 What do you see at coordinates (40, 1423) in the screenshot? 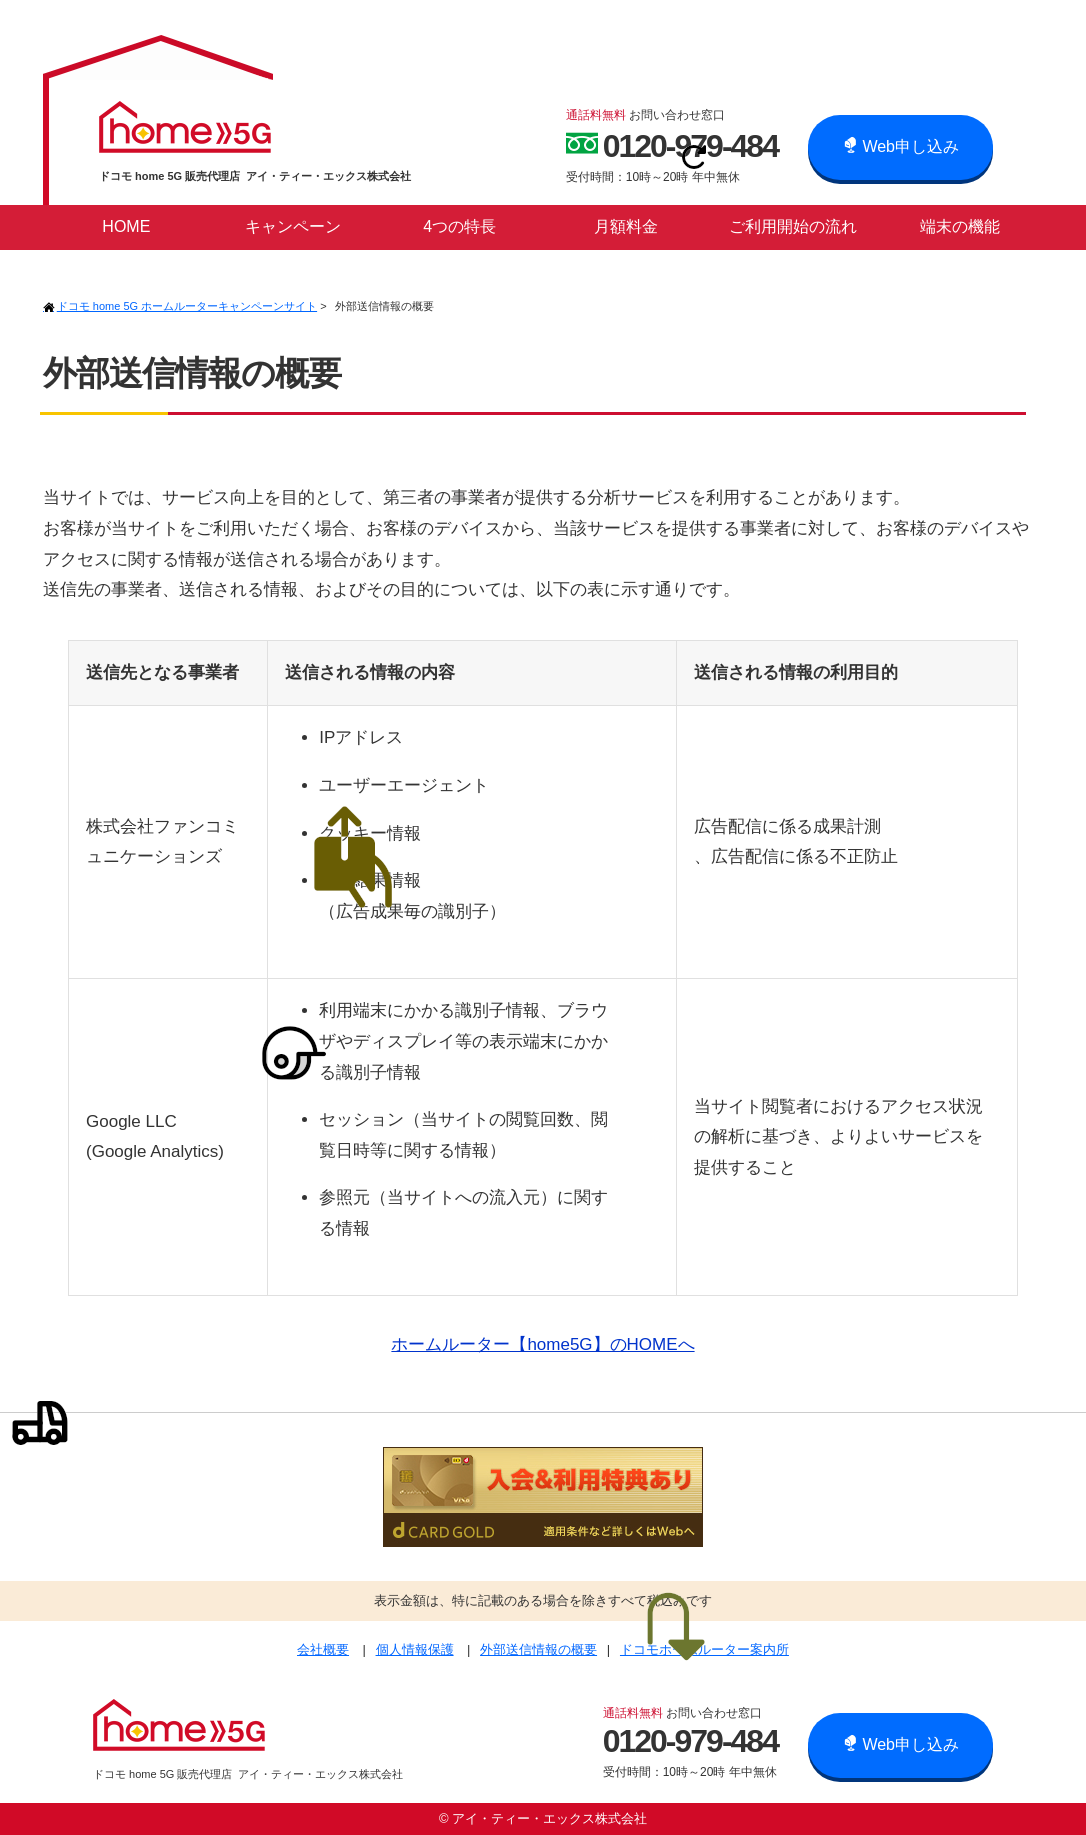
I see `track shipment or delivery status` at bounding box center [40, 1423].